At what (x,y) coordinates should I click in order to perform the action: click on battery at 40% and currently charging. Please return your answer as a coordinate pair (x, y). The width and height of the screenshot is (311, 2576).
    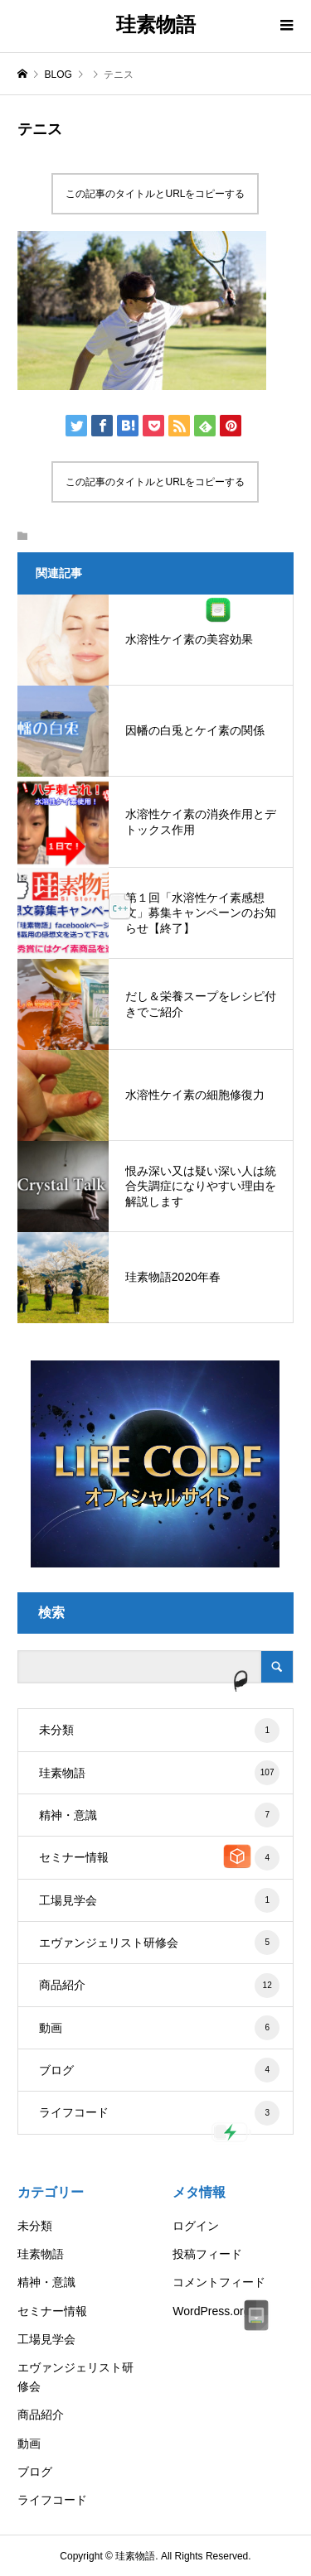
    Looking at the image, I should click on (231, 2132).